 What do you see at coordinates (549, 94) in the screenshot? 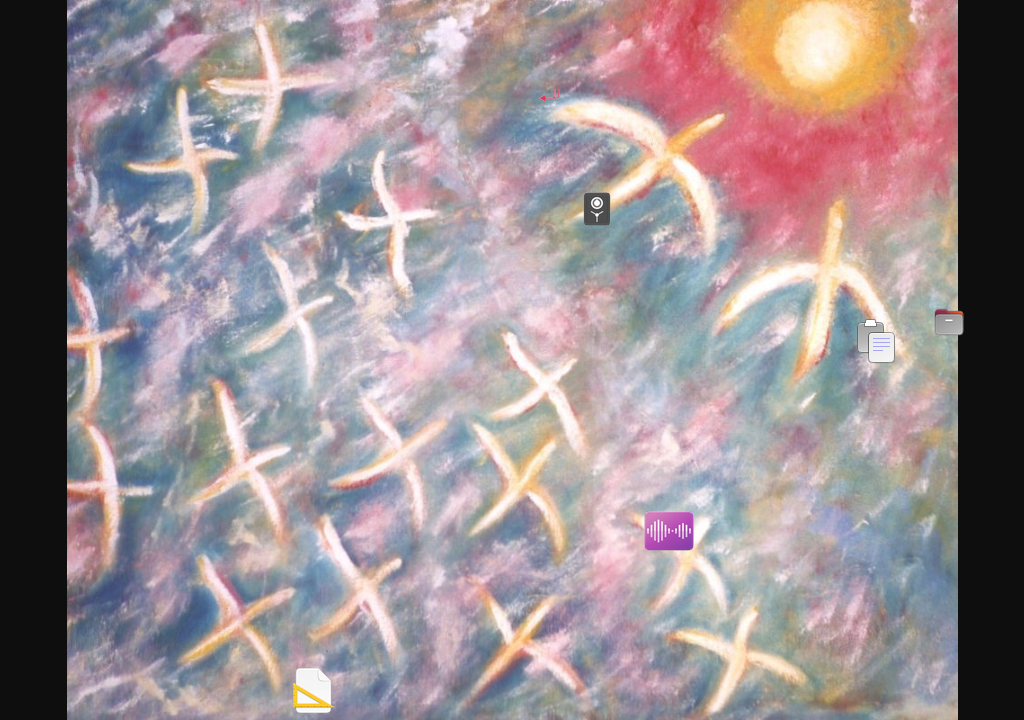
I see `reply to all recipients of an email` at bounding box center [549, 94].